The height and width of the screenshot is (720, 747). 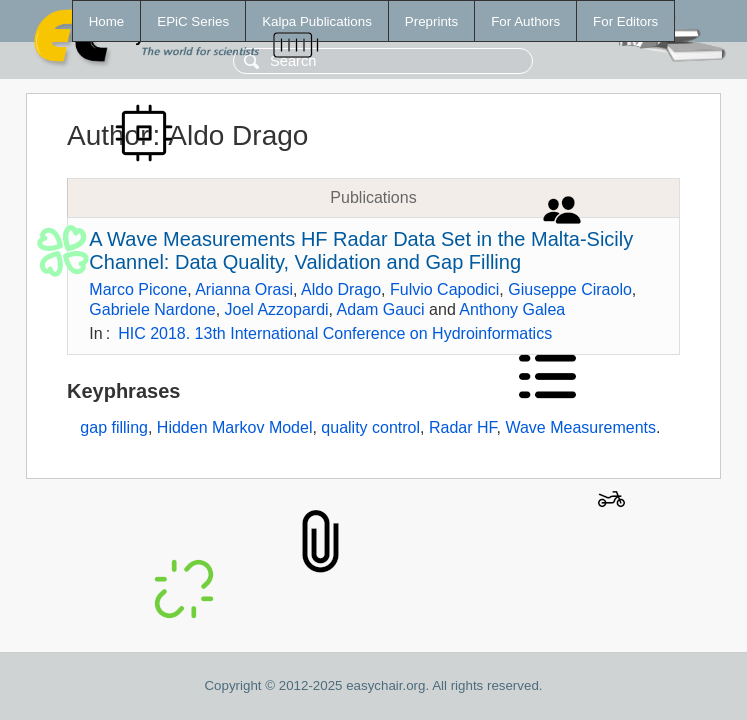 I want to click on attach a file to your message, so click(x=320, y=541).